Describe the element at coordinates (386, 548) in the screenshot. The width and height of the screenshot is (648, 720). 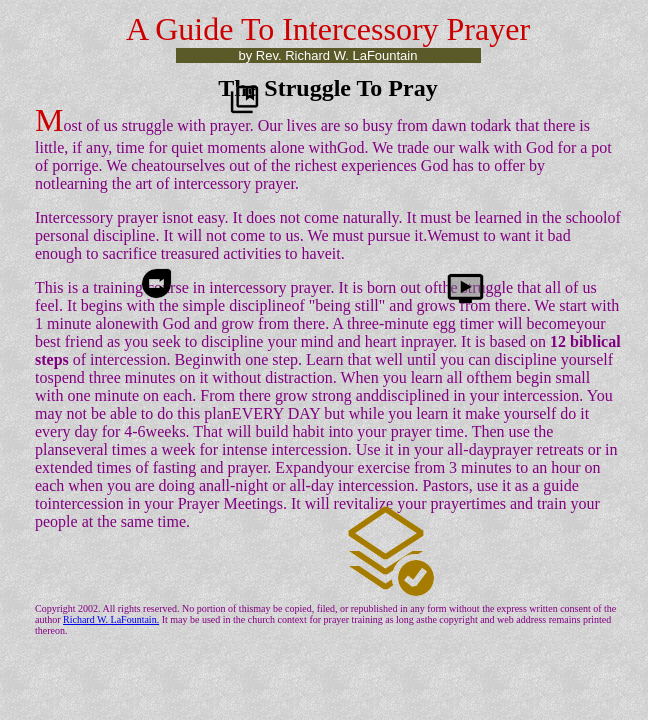
I see `view active layers in the editor` at that location.